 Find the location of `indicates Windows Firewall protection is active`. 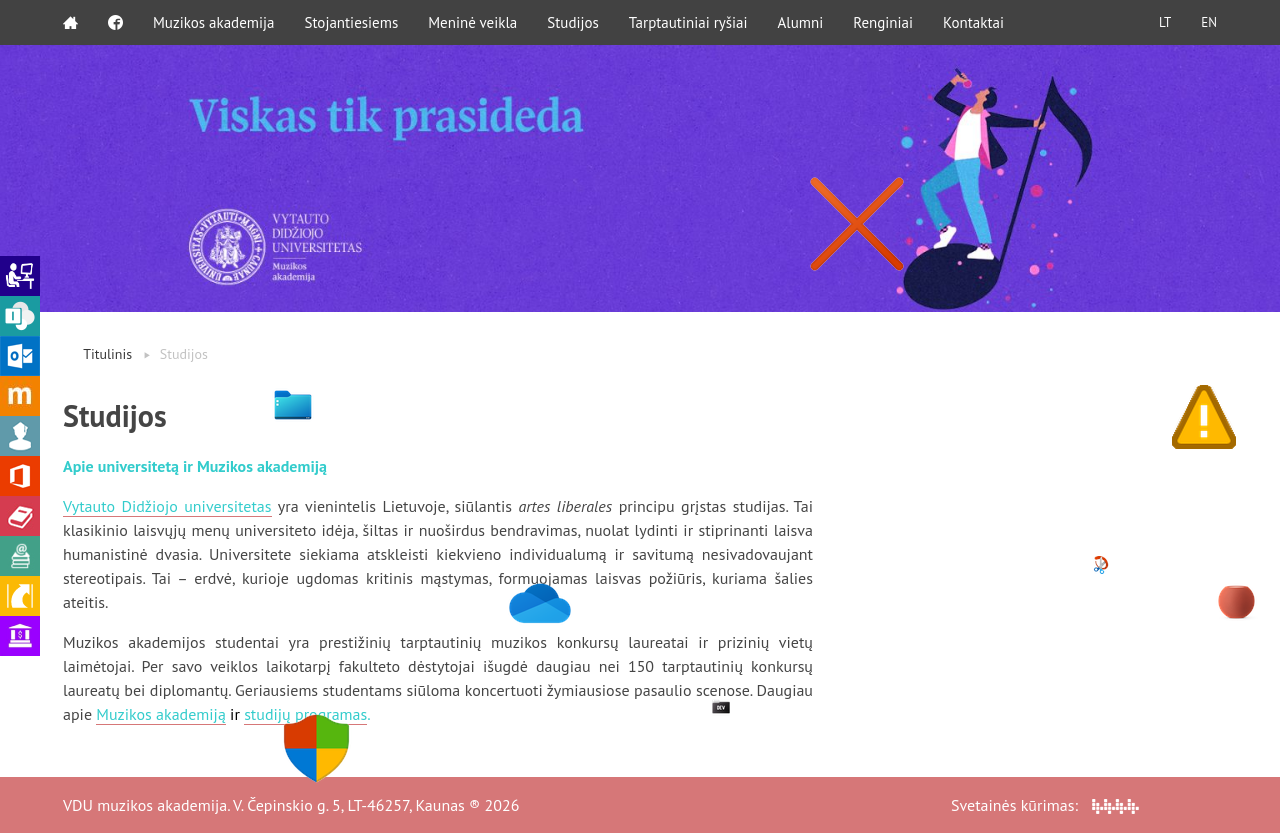

indicates Windows Firewall protection is active is located at coordinates (316, 748).